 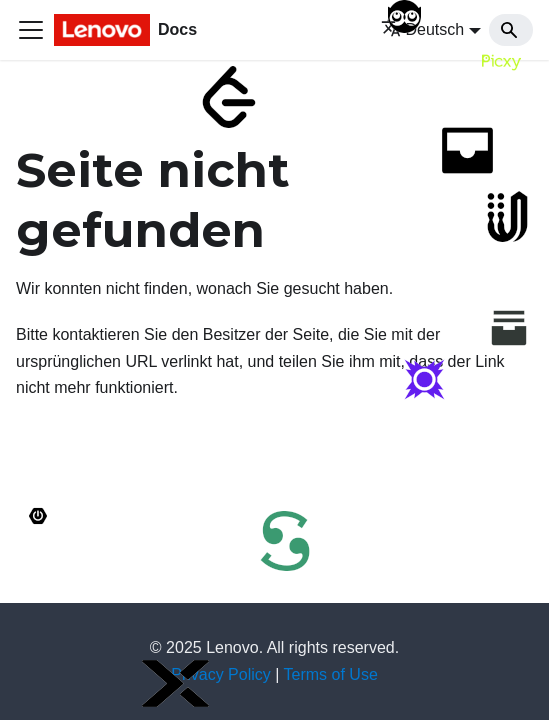 What do you see at coordinates (175, 683) in the screenshot?
I see `nutanix company logo` at bounding box center [175, 683].